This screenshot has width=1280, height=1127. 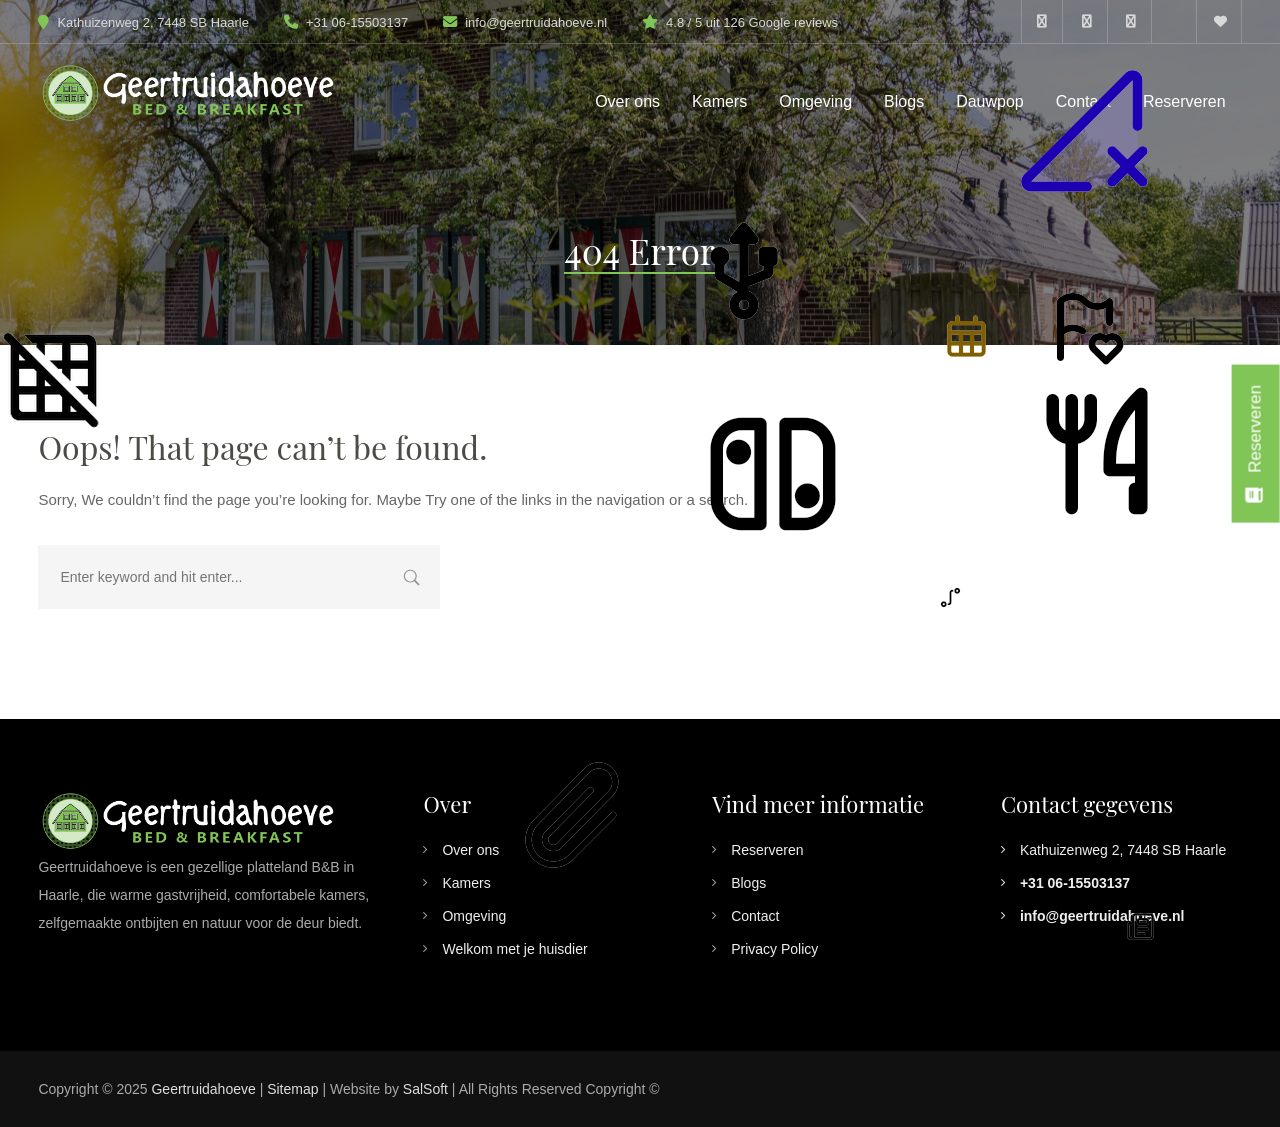 What do you see at coordinates (744, 271) in the screenshot?
I see `connect a USB device` at bounding box center [744, 271].